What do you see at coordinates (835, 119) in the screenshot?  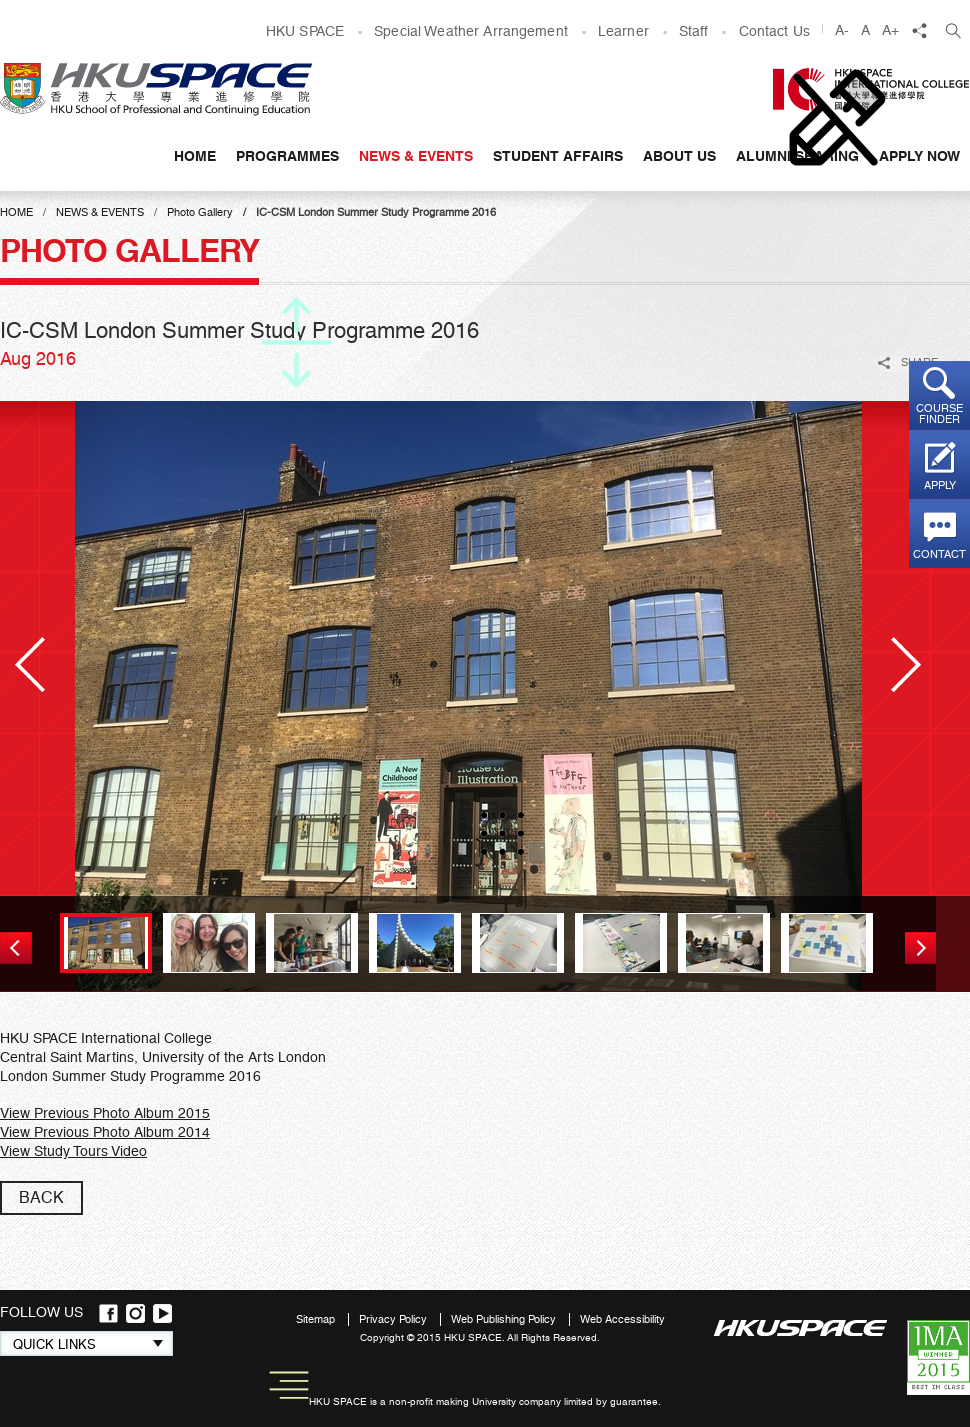 I see `editing is disabled or unavailable` at bounding box center [835, 119].